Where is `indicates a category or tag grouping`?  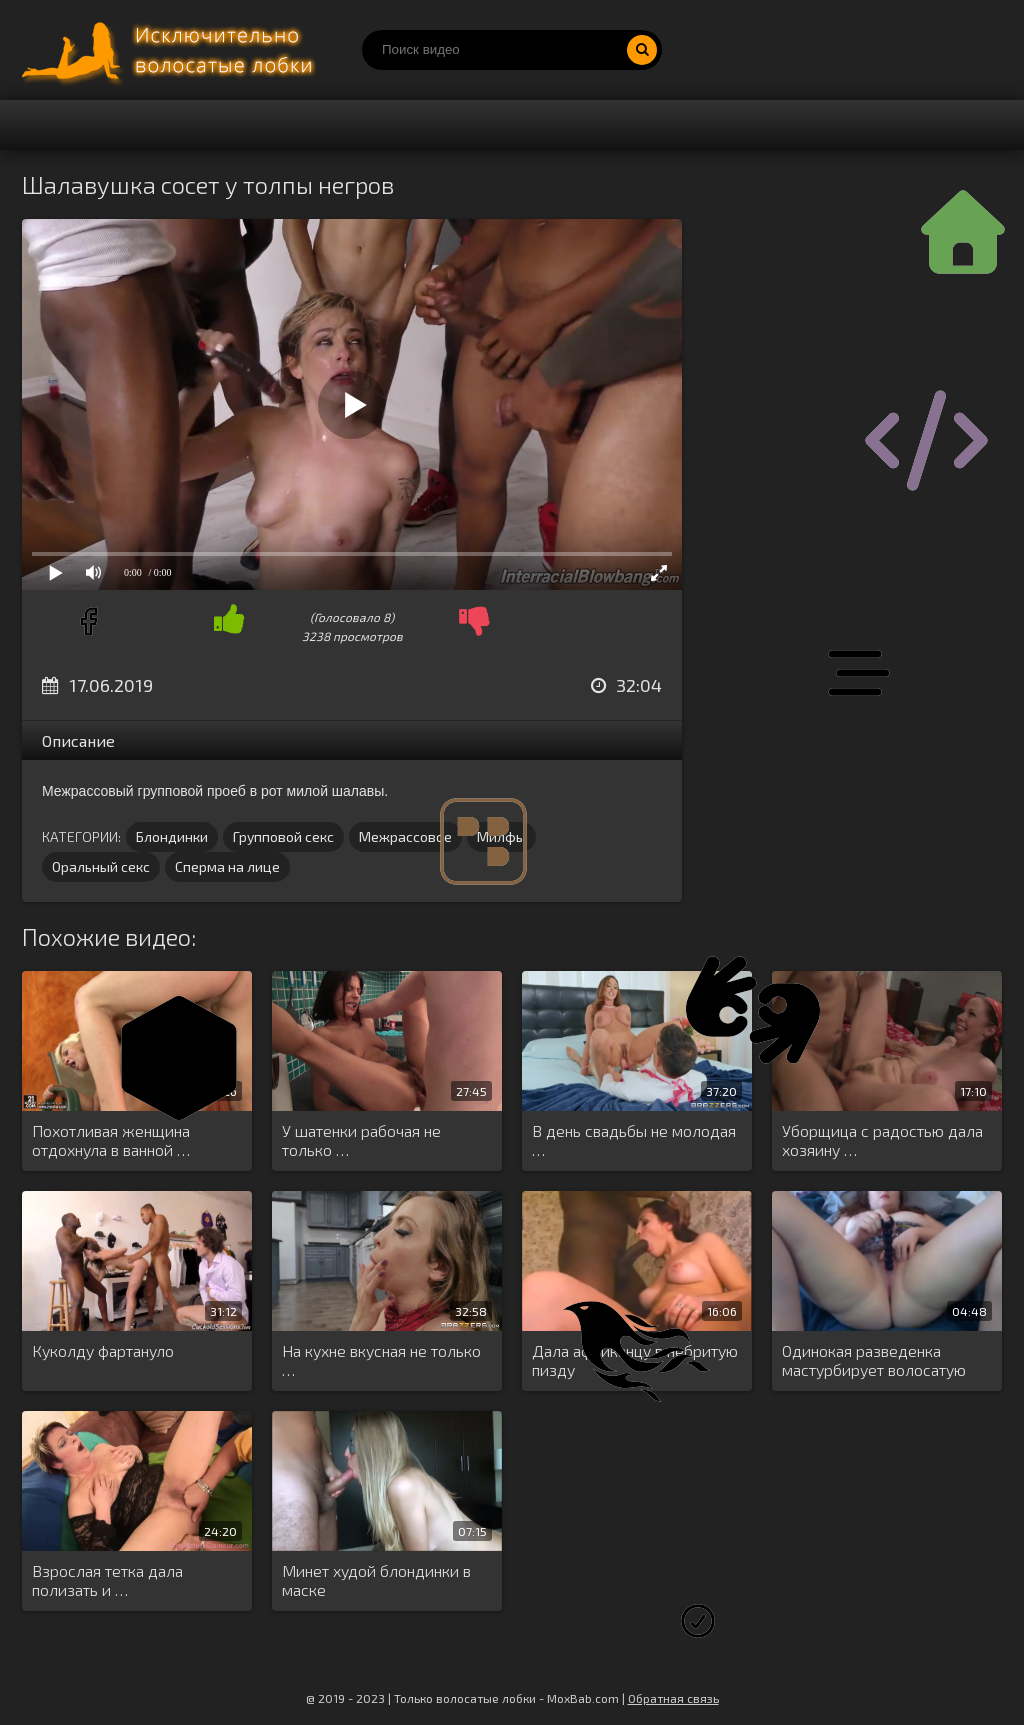
indicates a category or tag grouping is located at coordinates (179, 1058).